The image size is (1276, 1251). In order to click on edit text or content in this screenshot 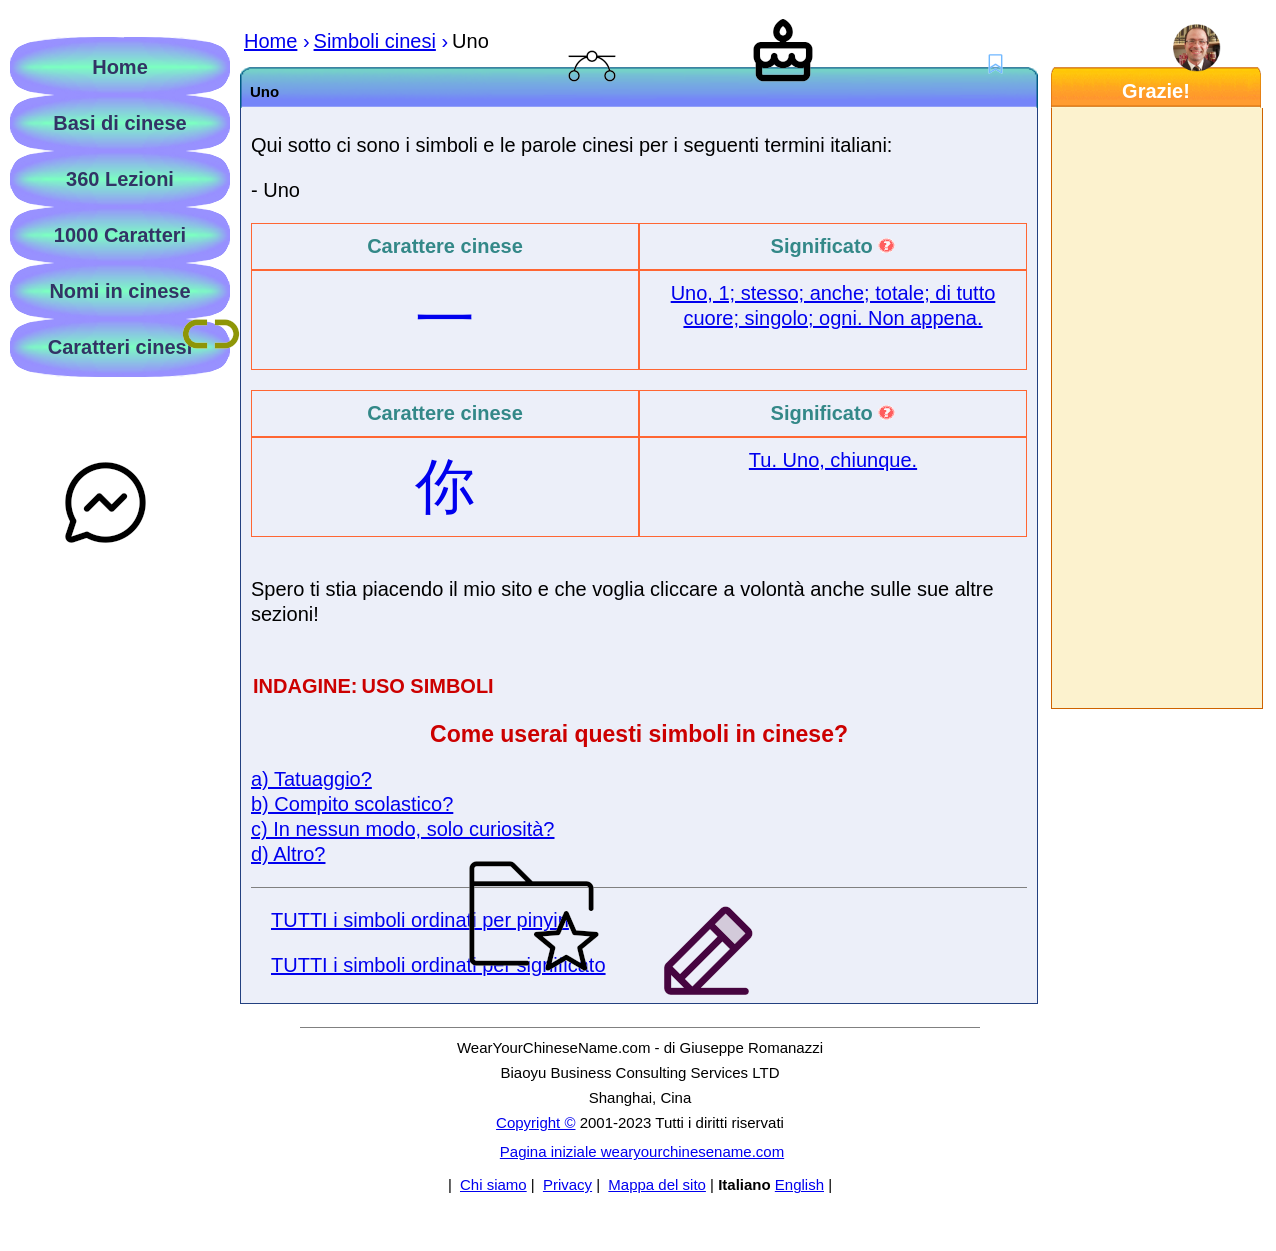, I will do `click(706, 952)`.